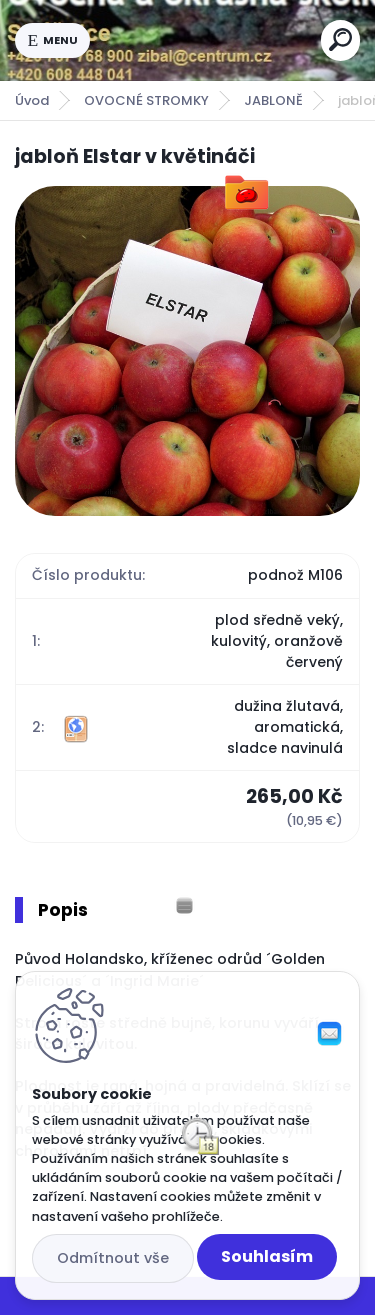 The height and width of the screenshot is (1315, 375). Describe the element at coordinates (184, 905) in the screenshot. I see `open the notes app` at that location.